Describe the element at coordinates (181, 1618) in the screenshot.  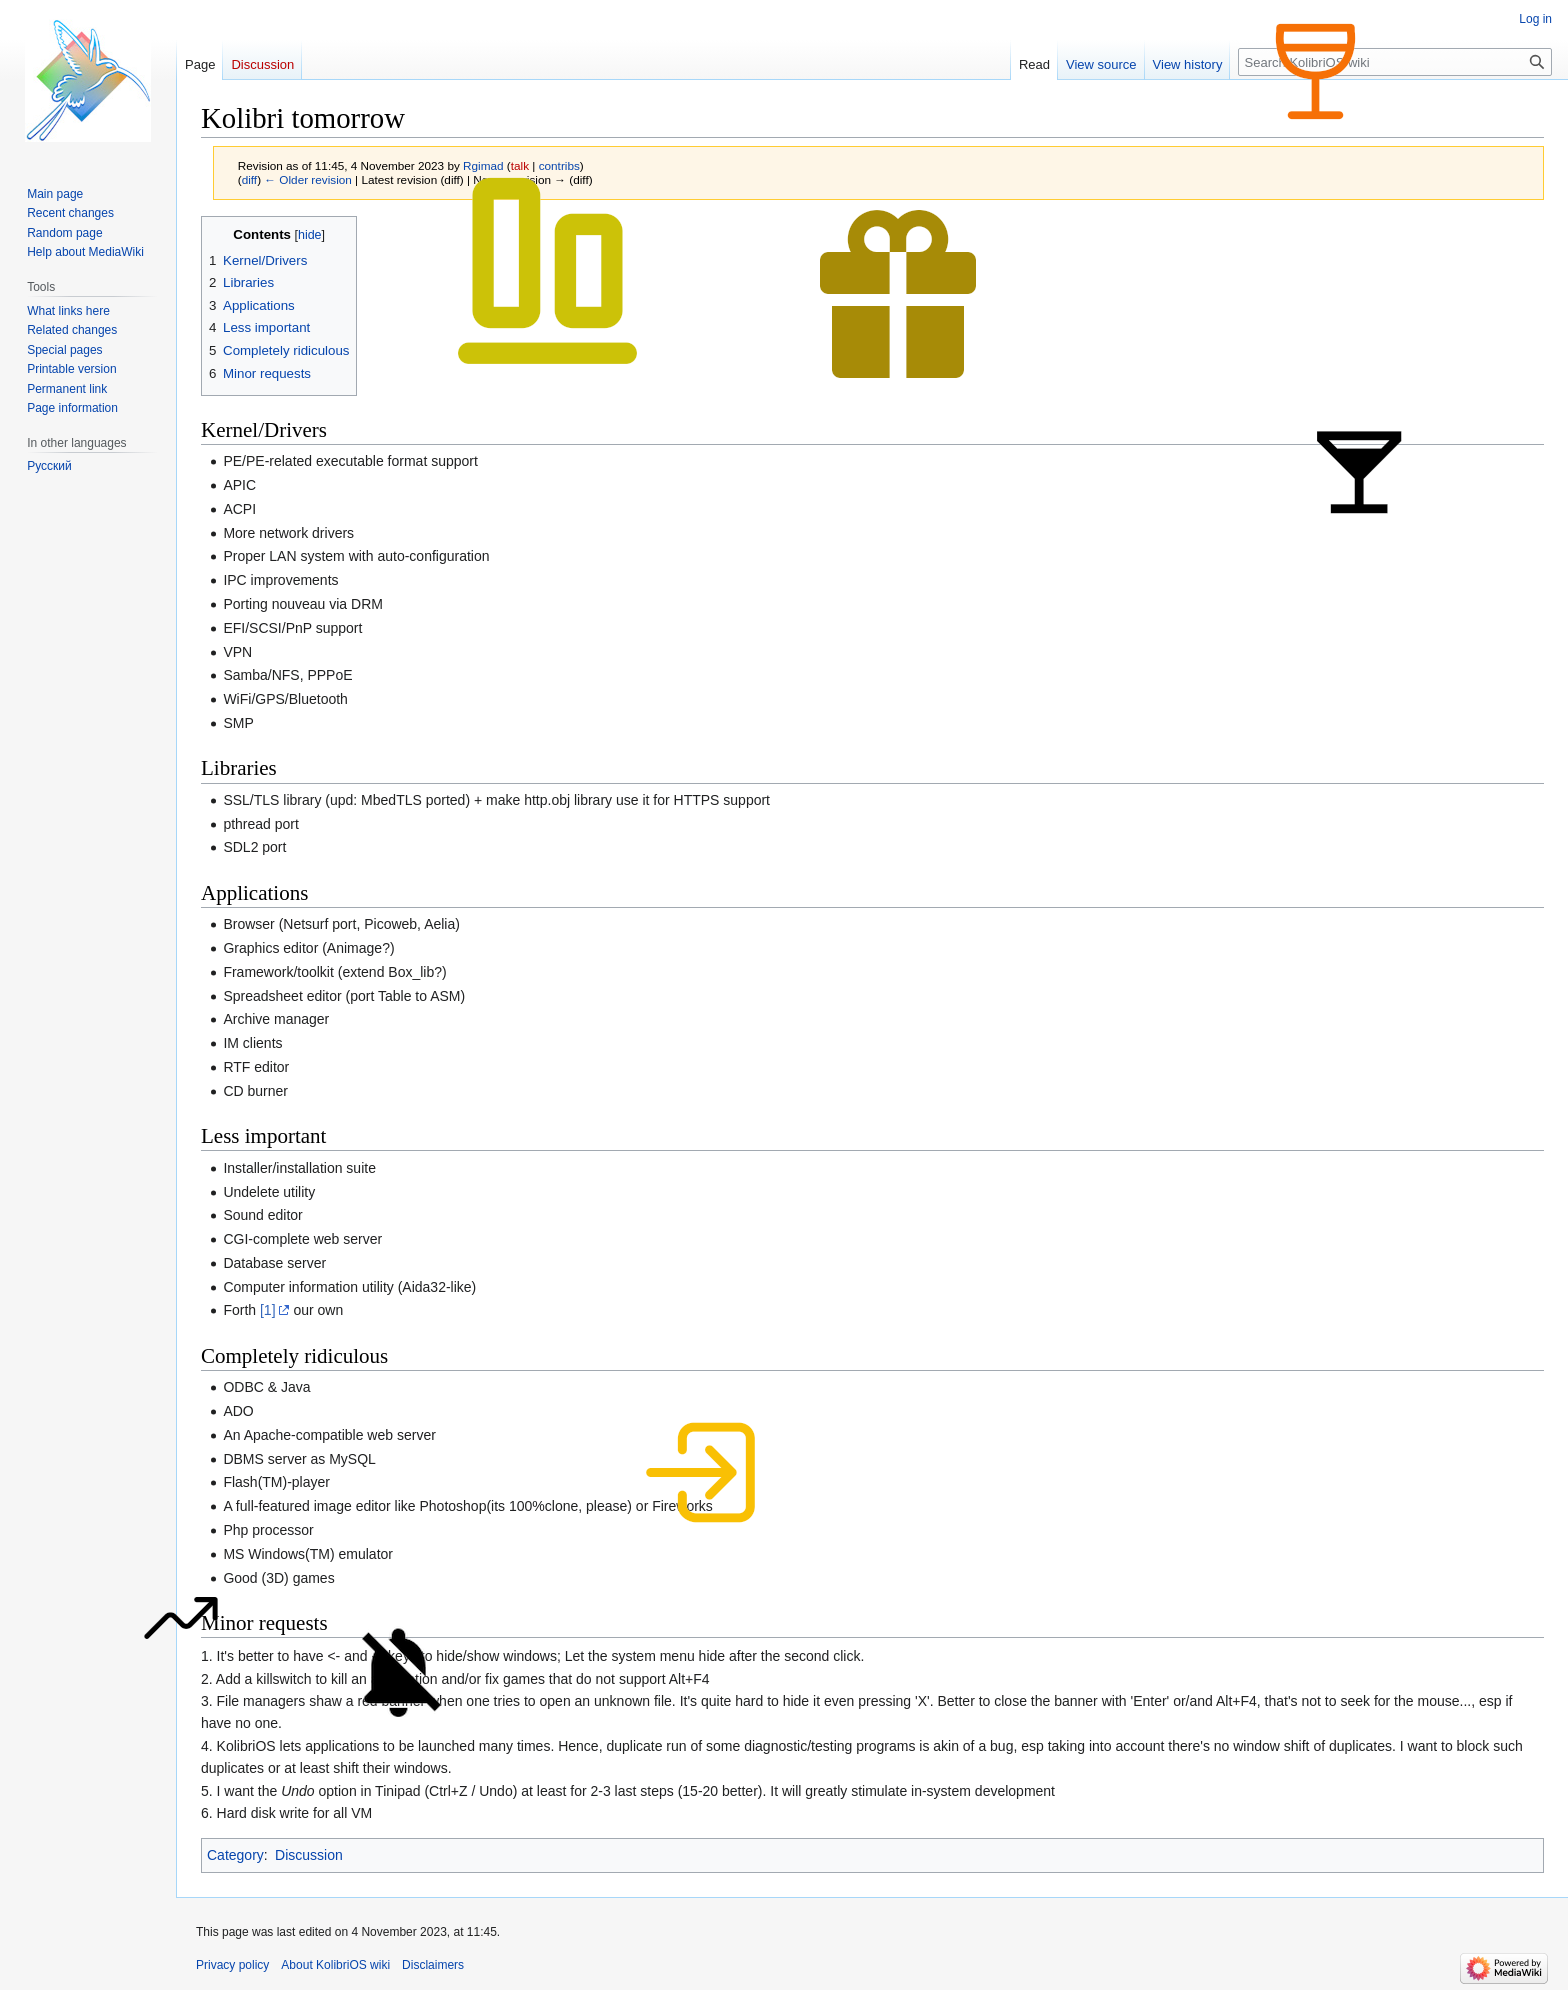
I see `view trending or popular content` at that location.